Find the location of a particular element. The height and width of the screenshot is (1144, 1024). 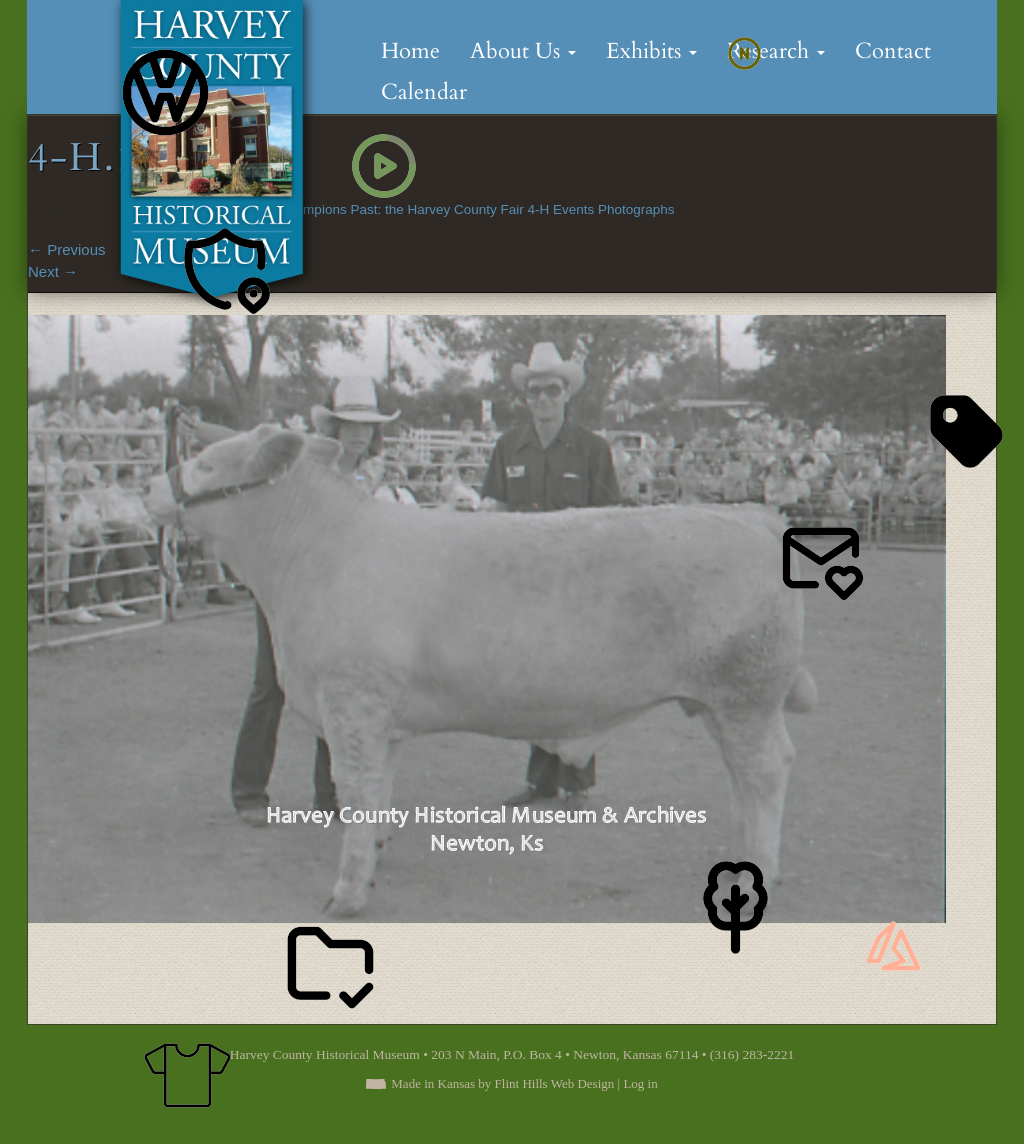

view favorite or loved emails is located at coordinates (821, 558).